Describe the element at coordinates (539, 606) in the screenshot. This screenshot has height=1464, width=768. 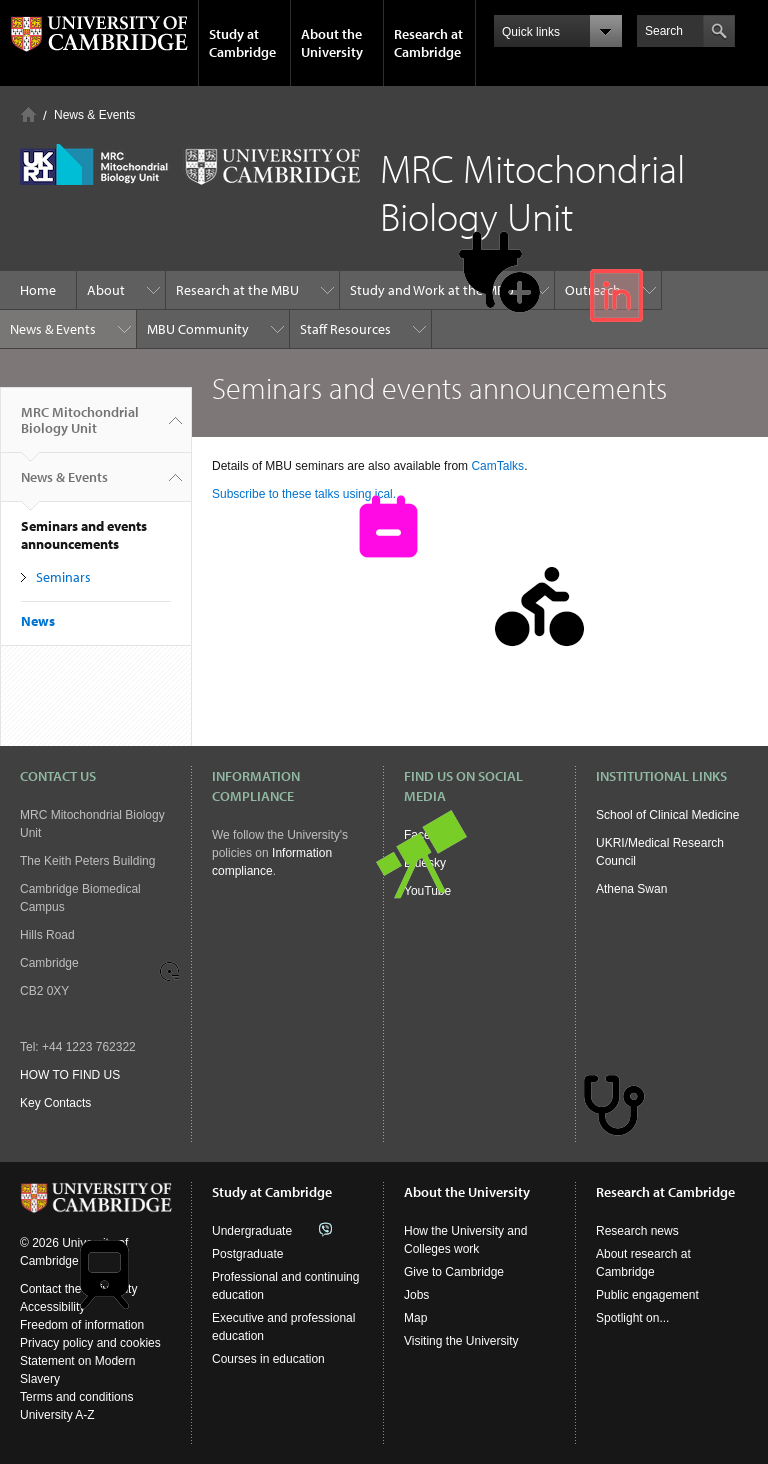
I see `access cycling or bike-related features` at that location.